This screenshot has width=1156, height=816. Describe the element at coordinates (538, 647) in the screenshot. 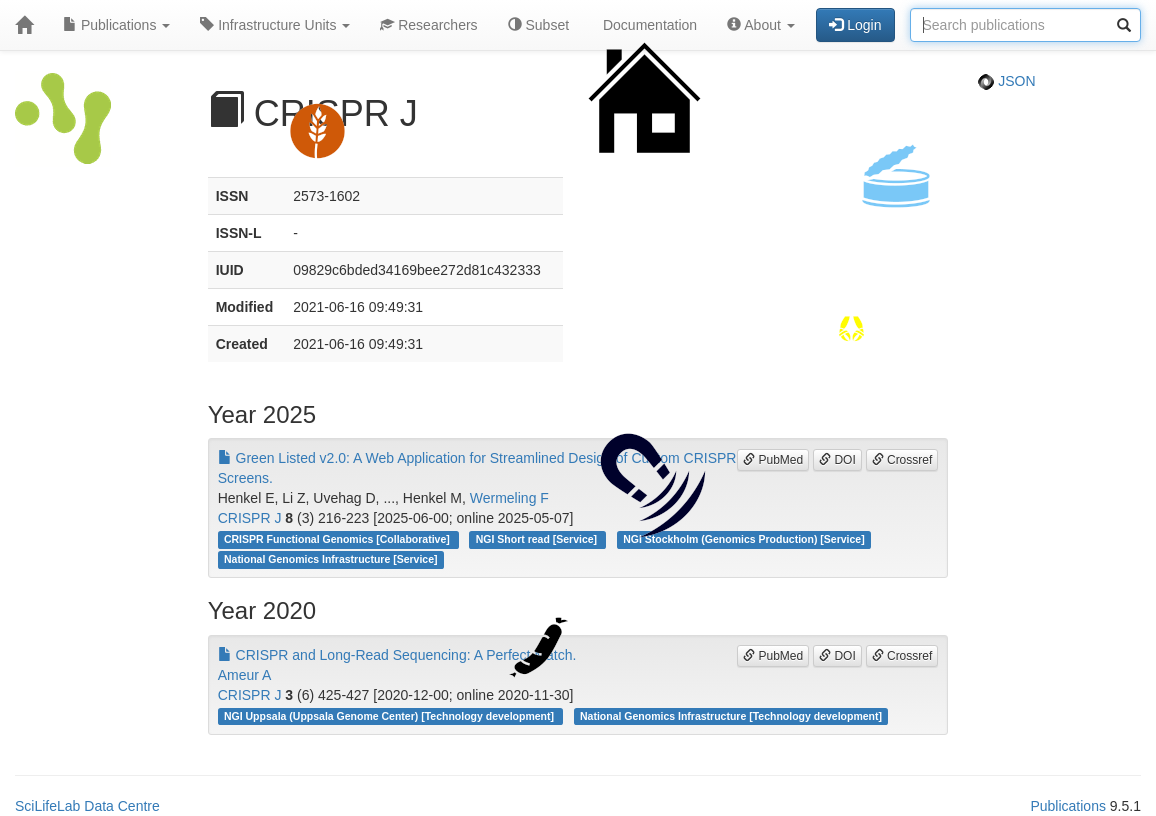

I see `food item in a cooking or recipe game` at that location.